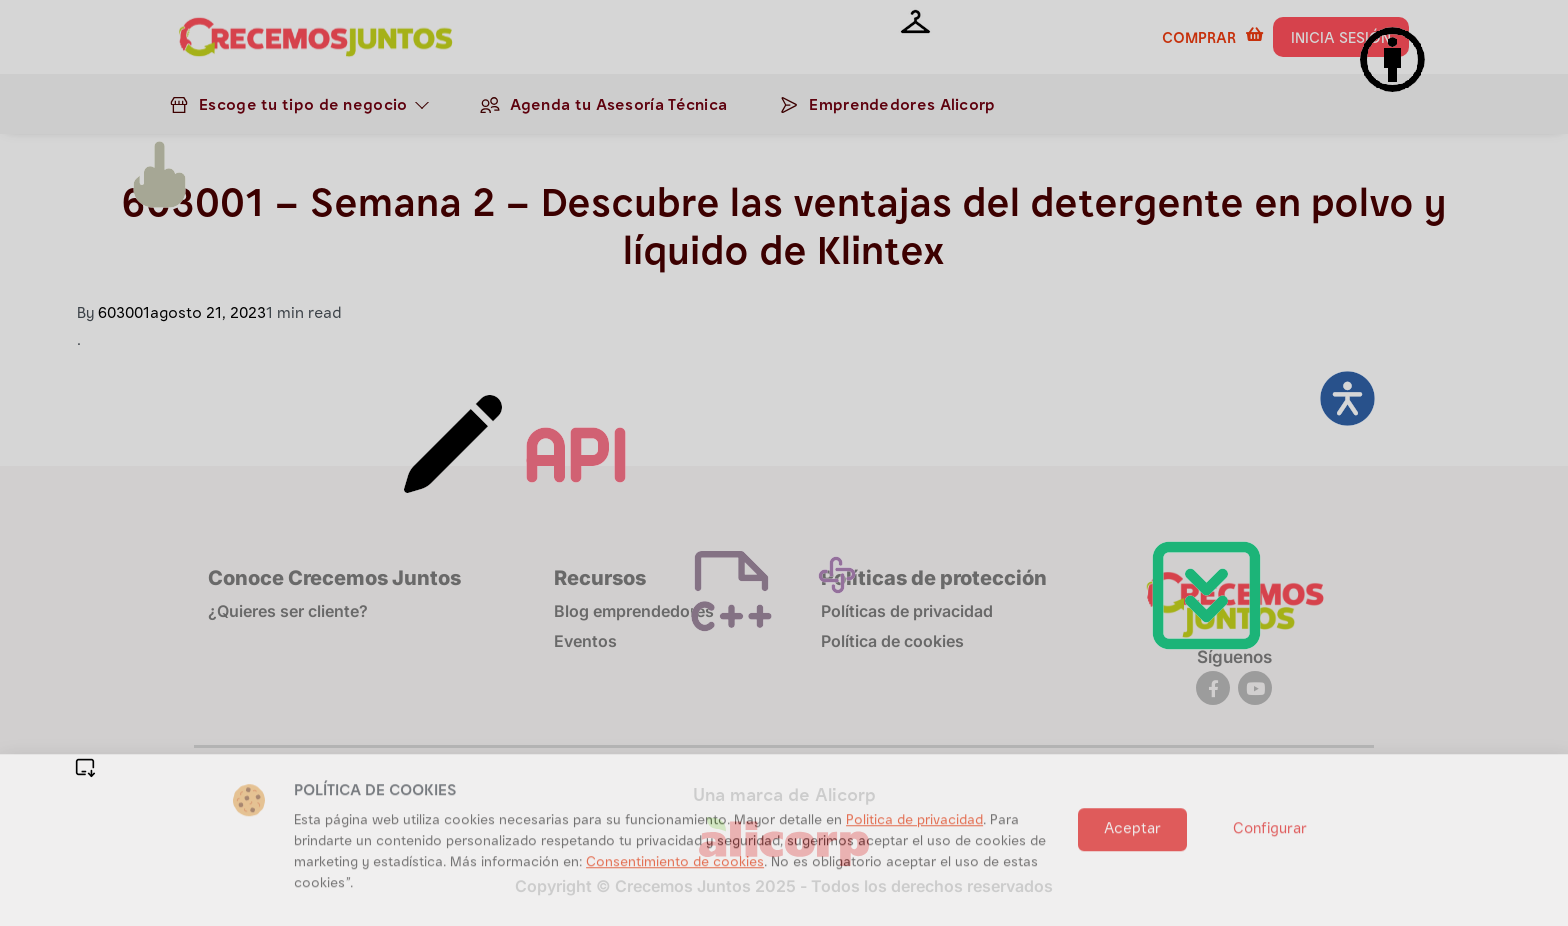 Image resolution: width=1568 pixels, height=926 pixels. What do you see at coordinates (1392, 59) in the screenshot?
I see `view attribution or credit information` at bounding box center [1392, 59].